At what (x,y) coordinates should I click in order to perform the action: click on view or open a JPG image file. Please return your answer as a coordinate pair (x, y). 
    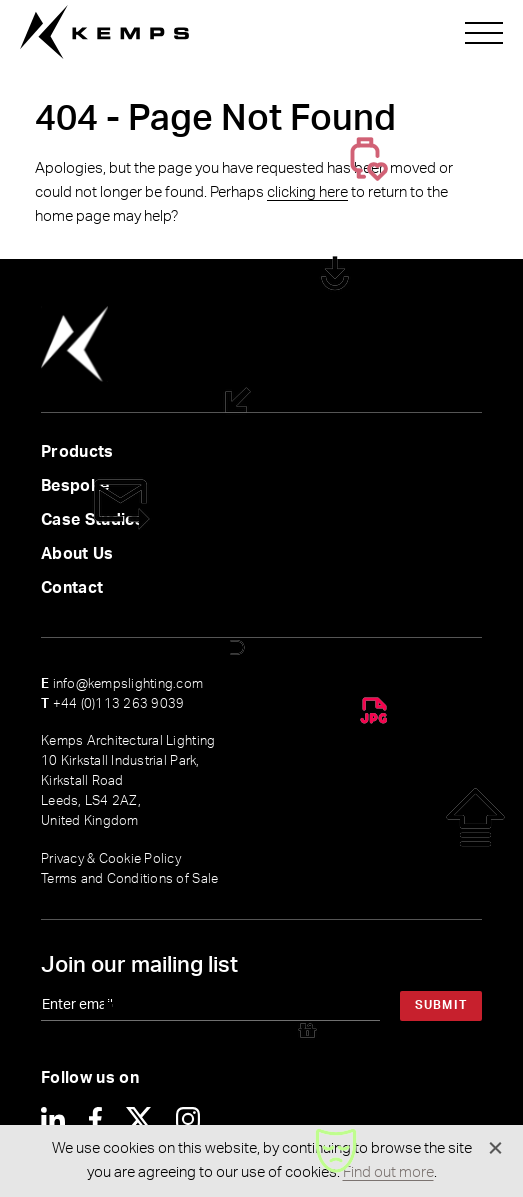
    Looking at the image, I should click on (374, 711).